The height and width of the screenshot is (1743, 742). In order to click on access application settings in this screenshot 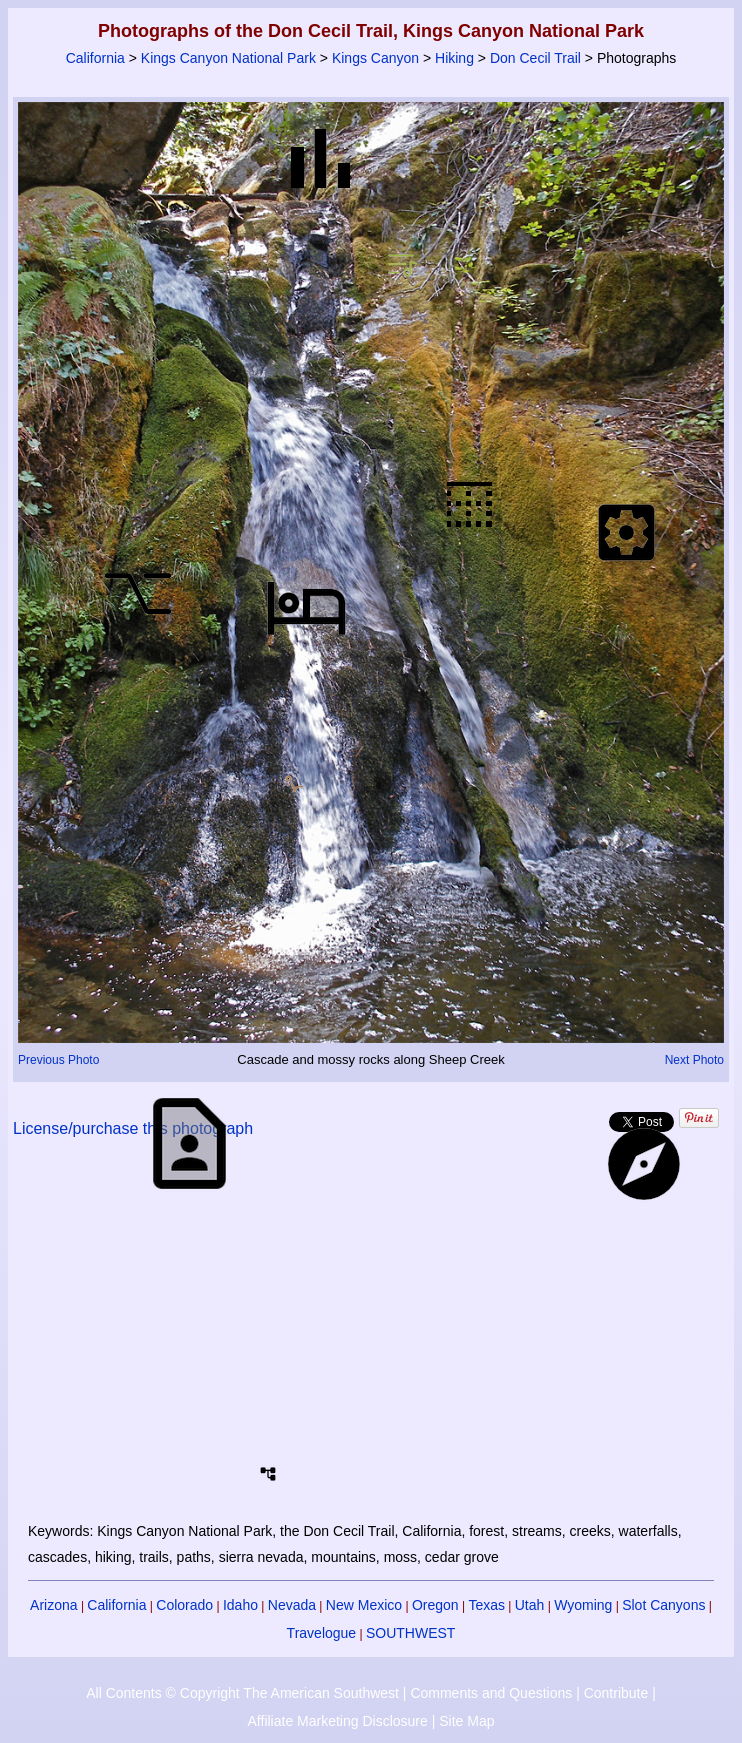, I will do `click(626, 532)`.